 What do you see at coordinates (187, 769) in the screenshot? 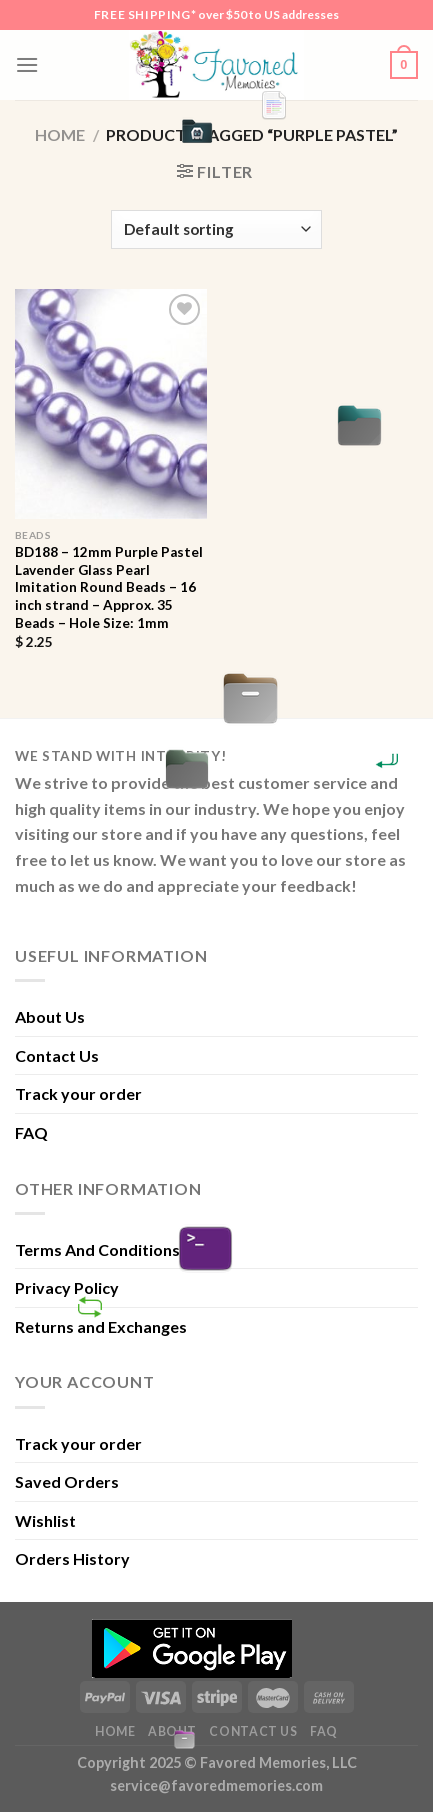
I see `an open folder ready to display its contents` at bounding box center [187, 769].